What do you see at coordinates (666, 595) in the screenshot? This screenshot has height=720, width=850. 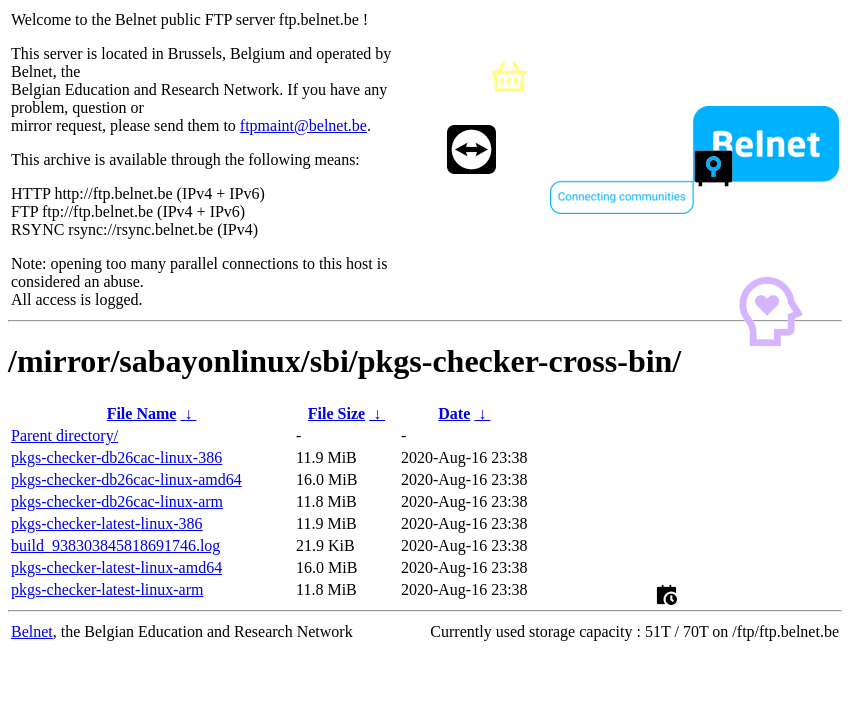 I see `view scheduled events or appointments` at bounding box center [666, 595].